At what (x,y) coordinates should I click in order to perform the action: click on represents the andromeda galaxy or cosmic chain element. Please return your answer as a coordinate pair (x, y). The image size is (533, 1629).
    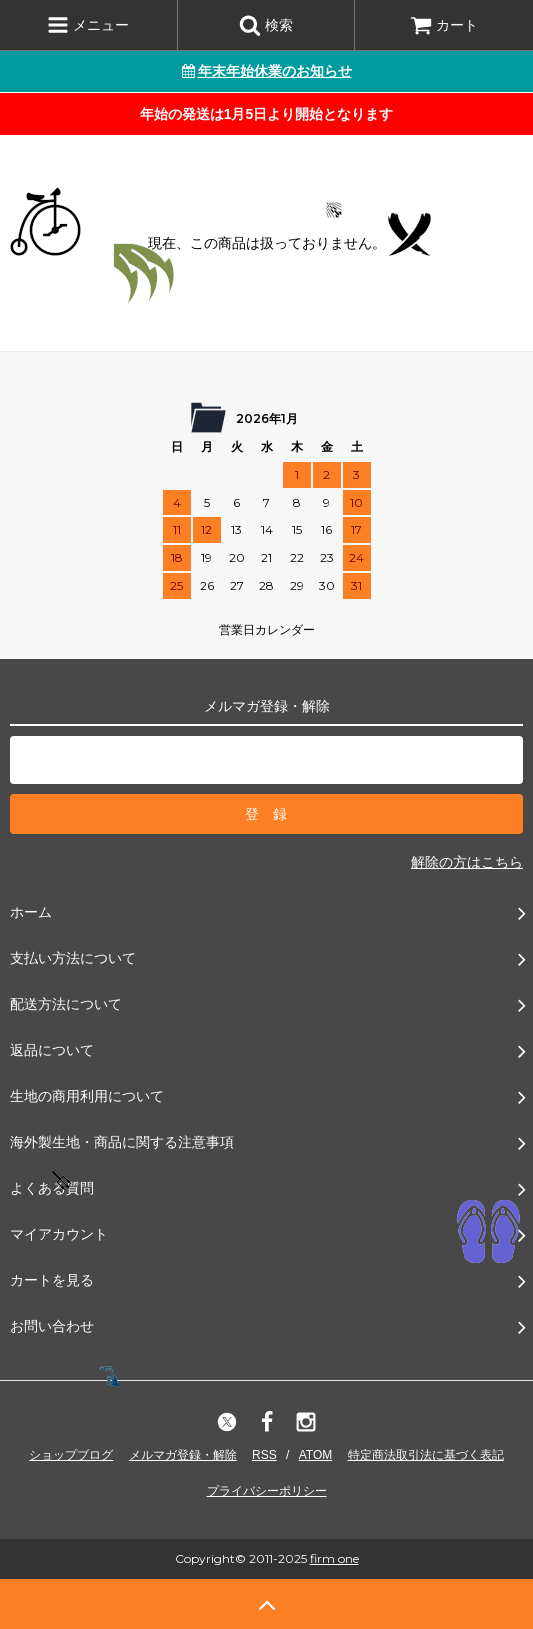
    Looking at the image, I should click on (334, 210).